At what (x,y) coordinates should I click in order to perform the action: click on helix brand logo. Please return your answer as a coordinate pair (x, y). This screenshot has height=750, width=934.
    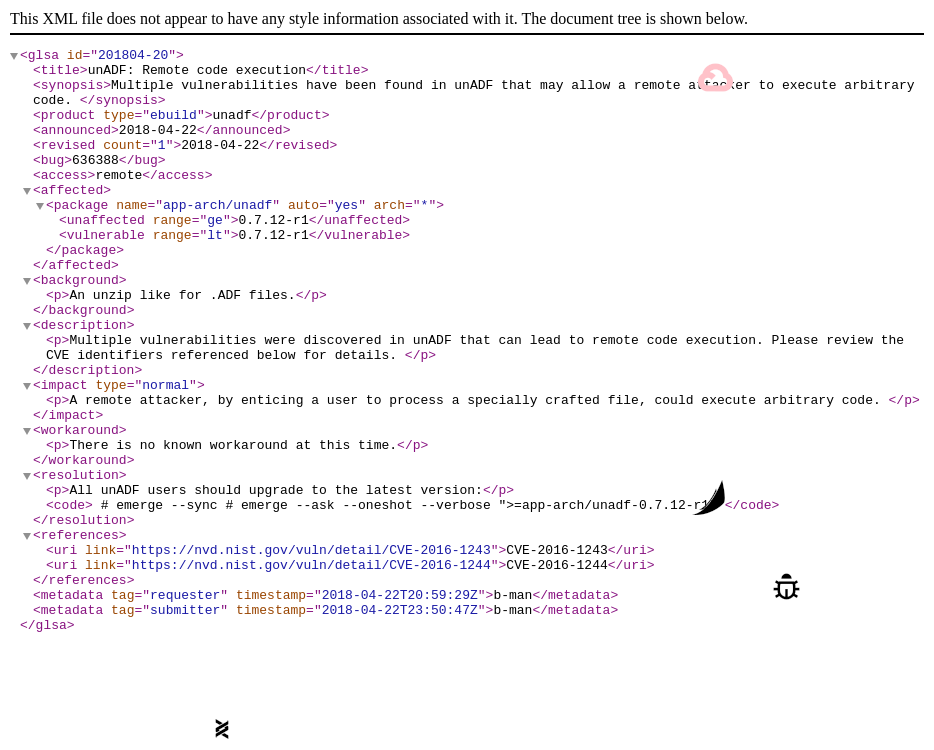
    Looking at the image, I should click on (222, 729).